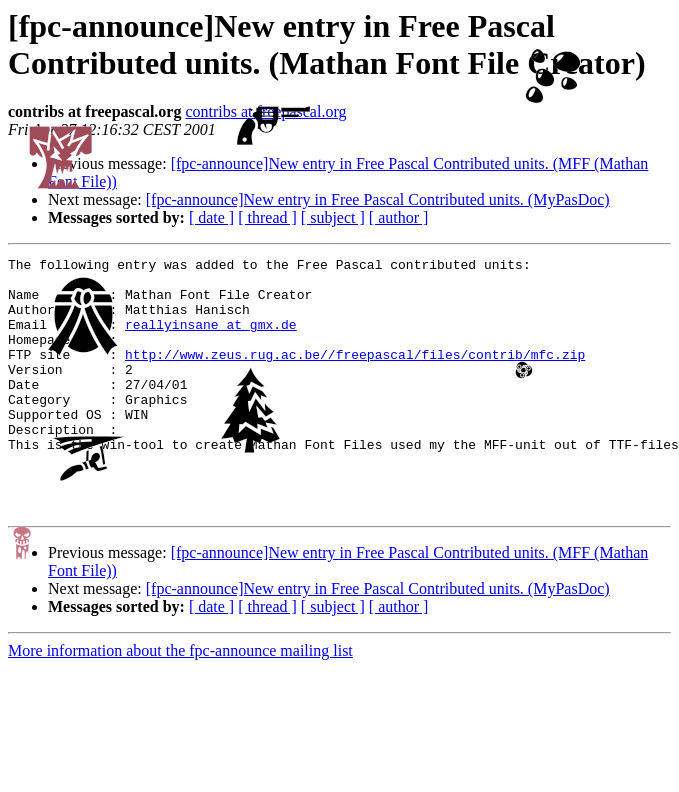 This screenshot has width=679, height=792. What do you see at coordinates (88, 458) in the screenshot?
I see `access hang gliding or aerial sports activities` at bounding box center [88, 458].